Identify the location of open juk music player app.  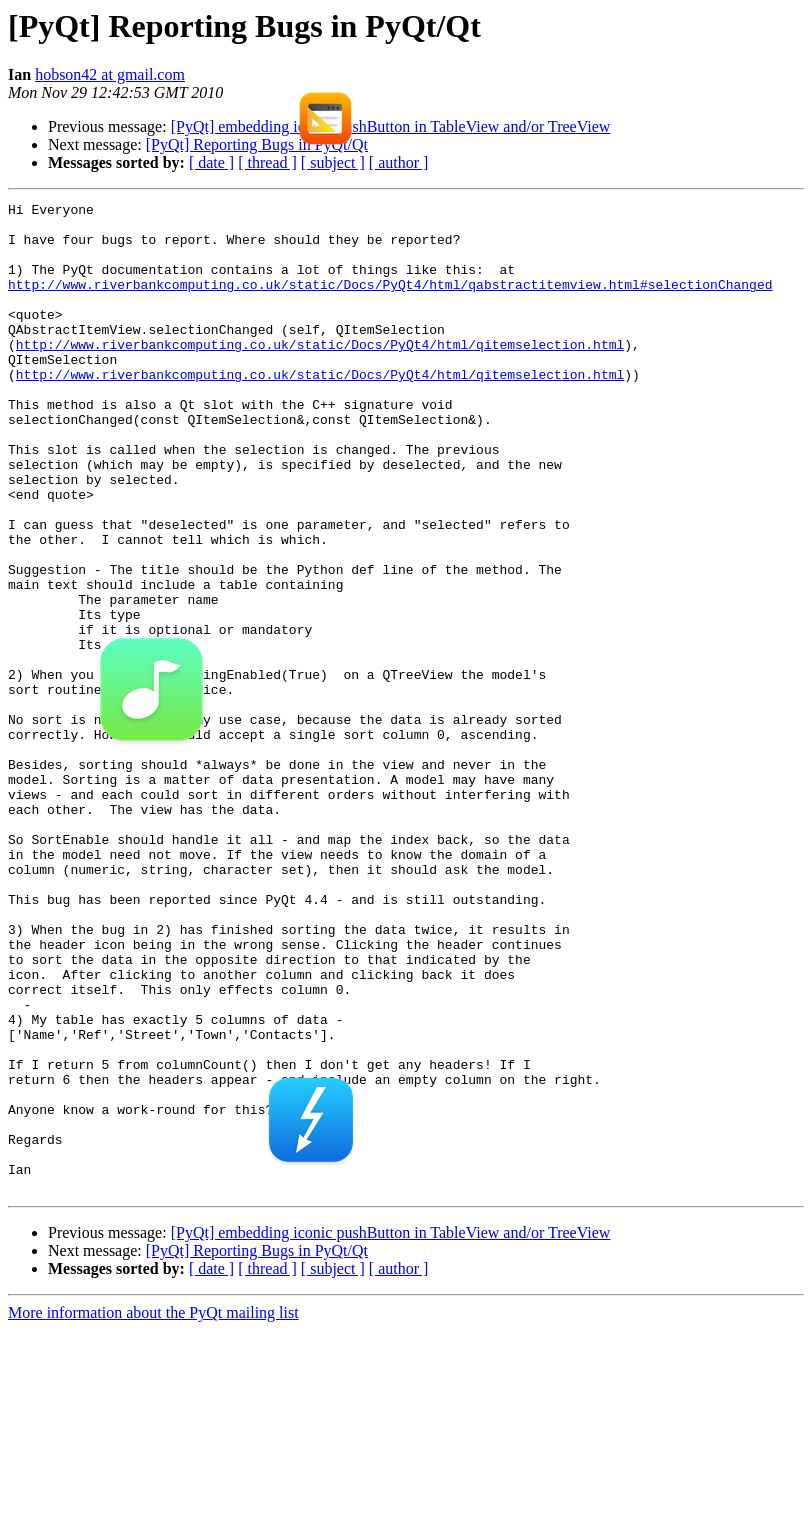
(151, 689).